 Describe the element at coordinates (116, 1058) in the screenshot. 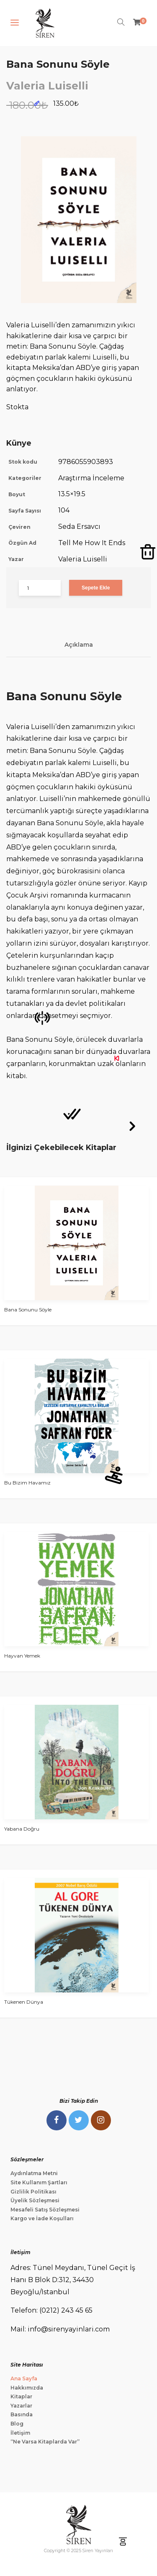

I see `skip to previous track` at that location.